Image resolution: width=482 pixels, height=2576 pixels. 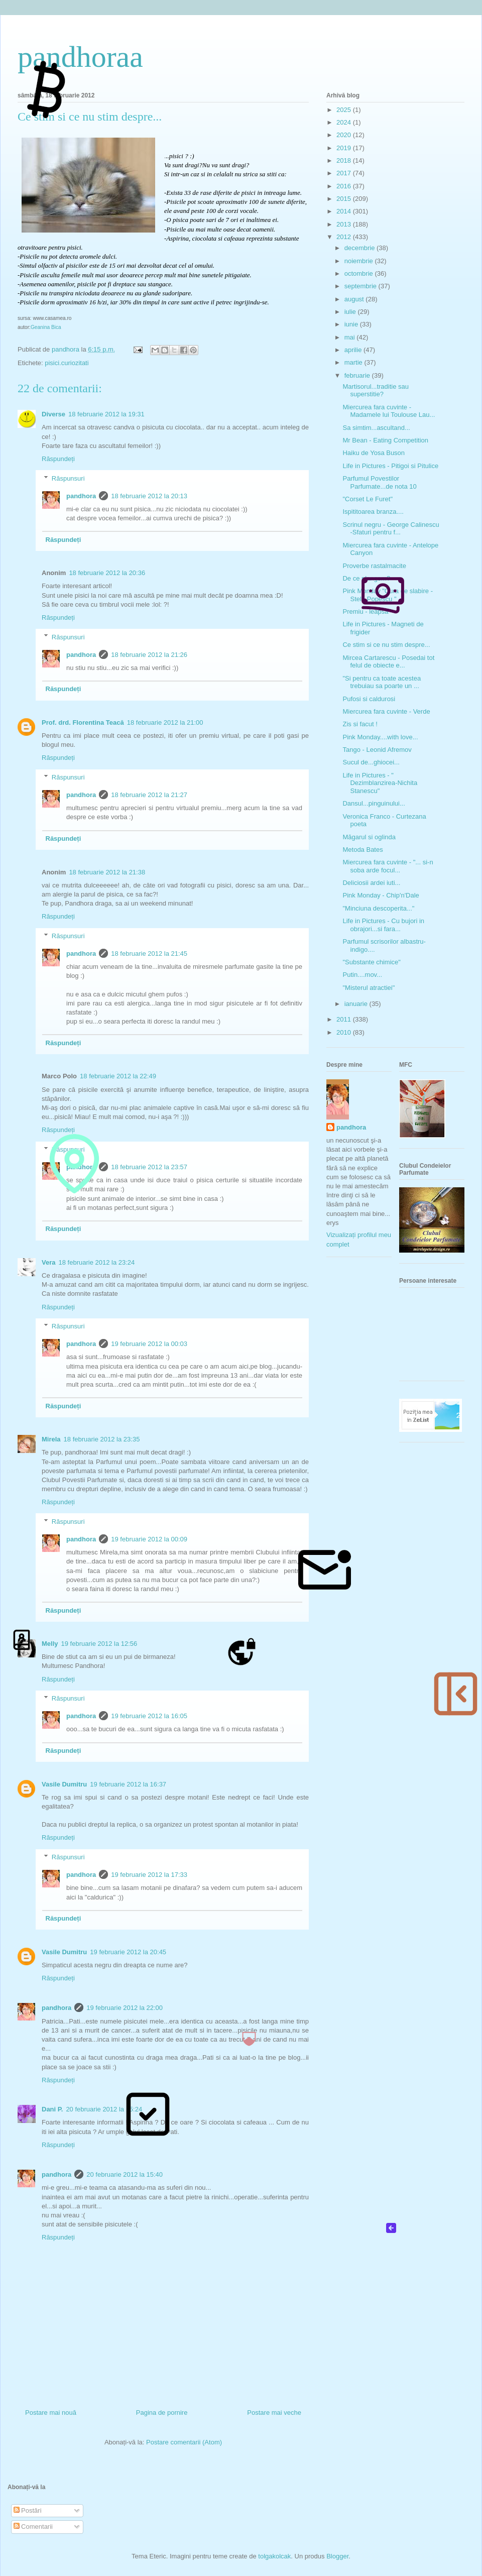 I want to click on indicates unread messages or notifications, so click(x=324, y=1570).